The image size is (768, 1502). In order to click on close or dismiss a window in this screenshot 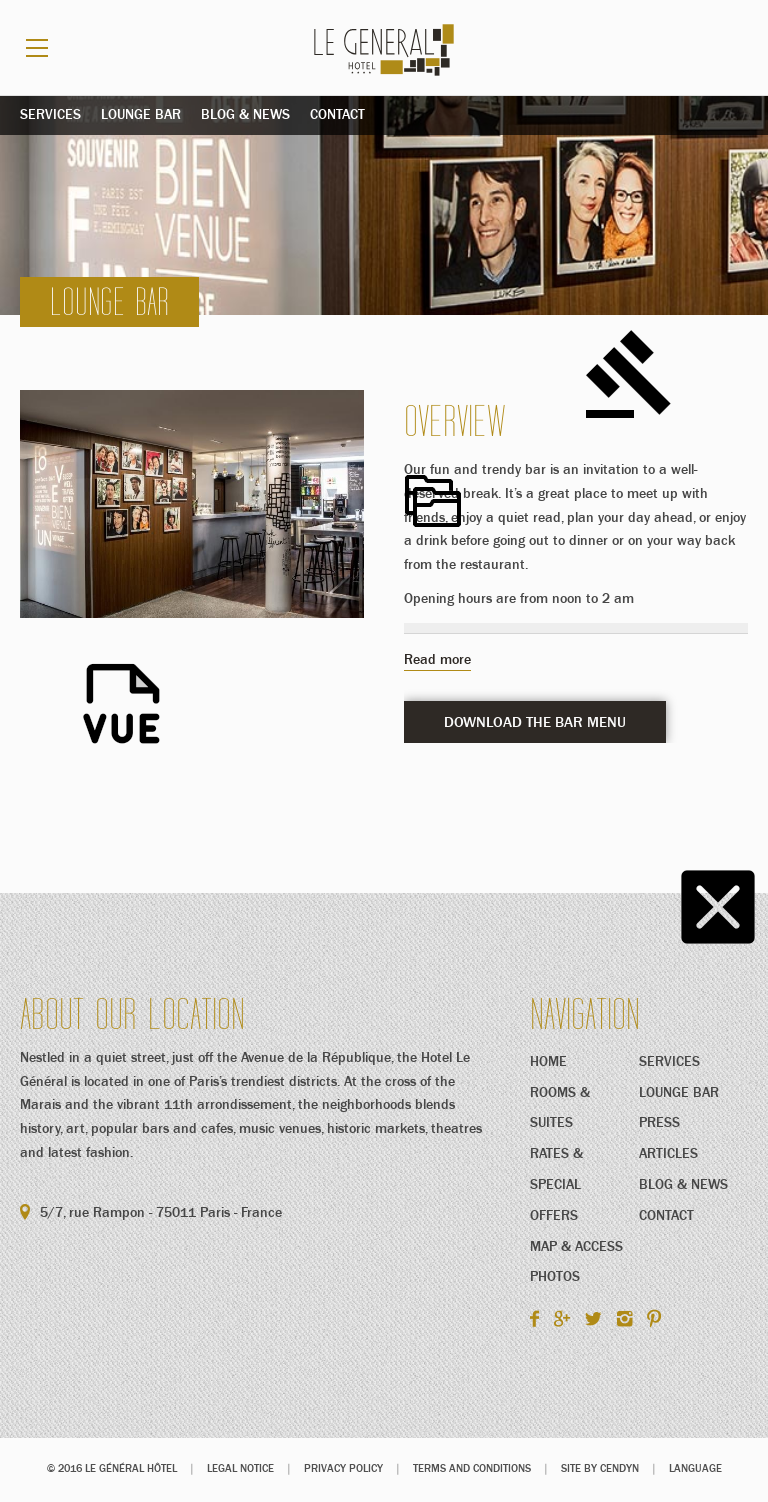, I will do `click(718, 907)`.